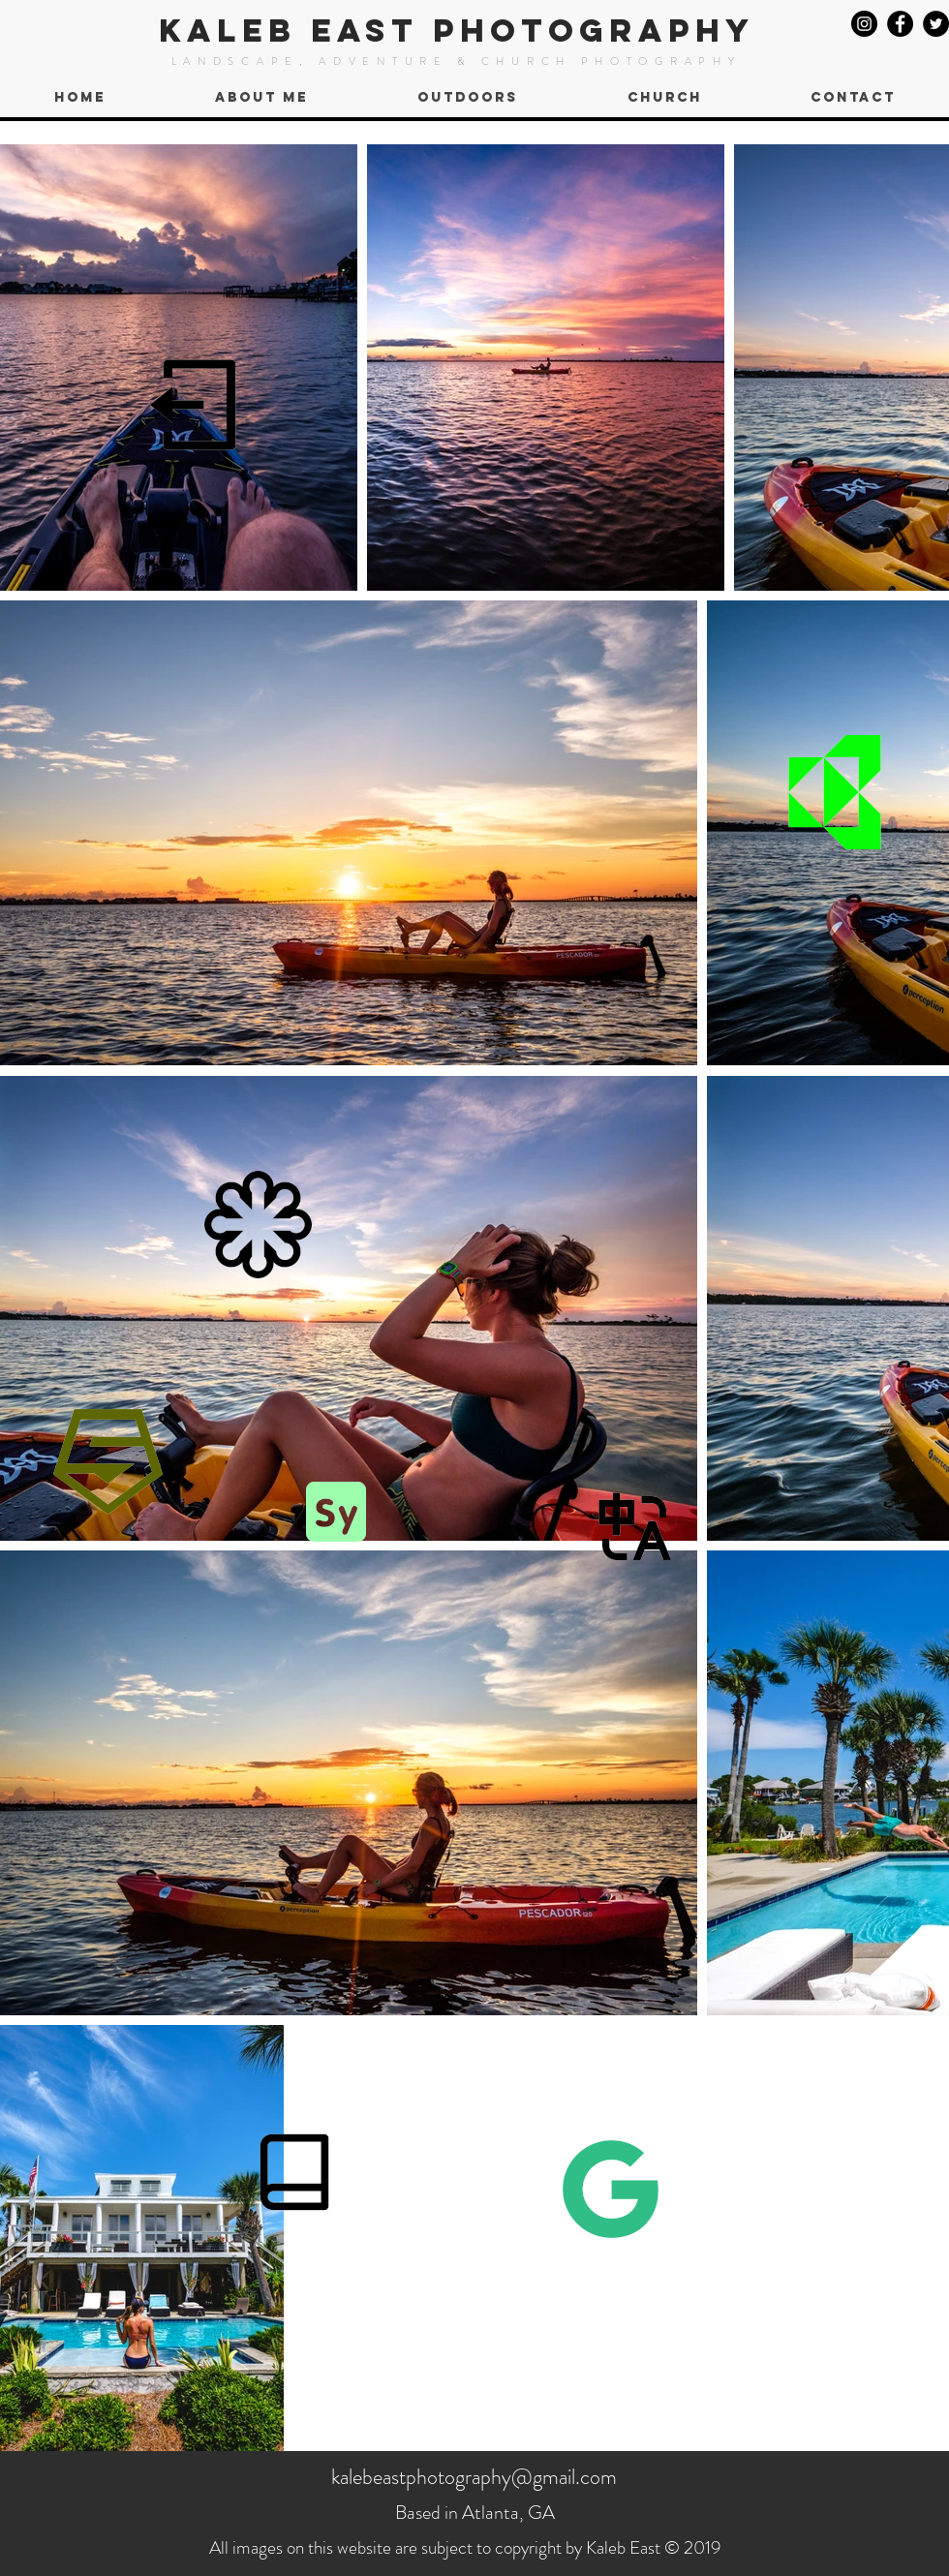  What do you see at coordinates (634, 1528) in the screenshot?
I see `translate text to another language` at bounding box center [634, 1528].